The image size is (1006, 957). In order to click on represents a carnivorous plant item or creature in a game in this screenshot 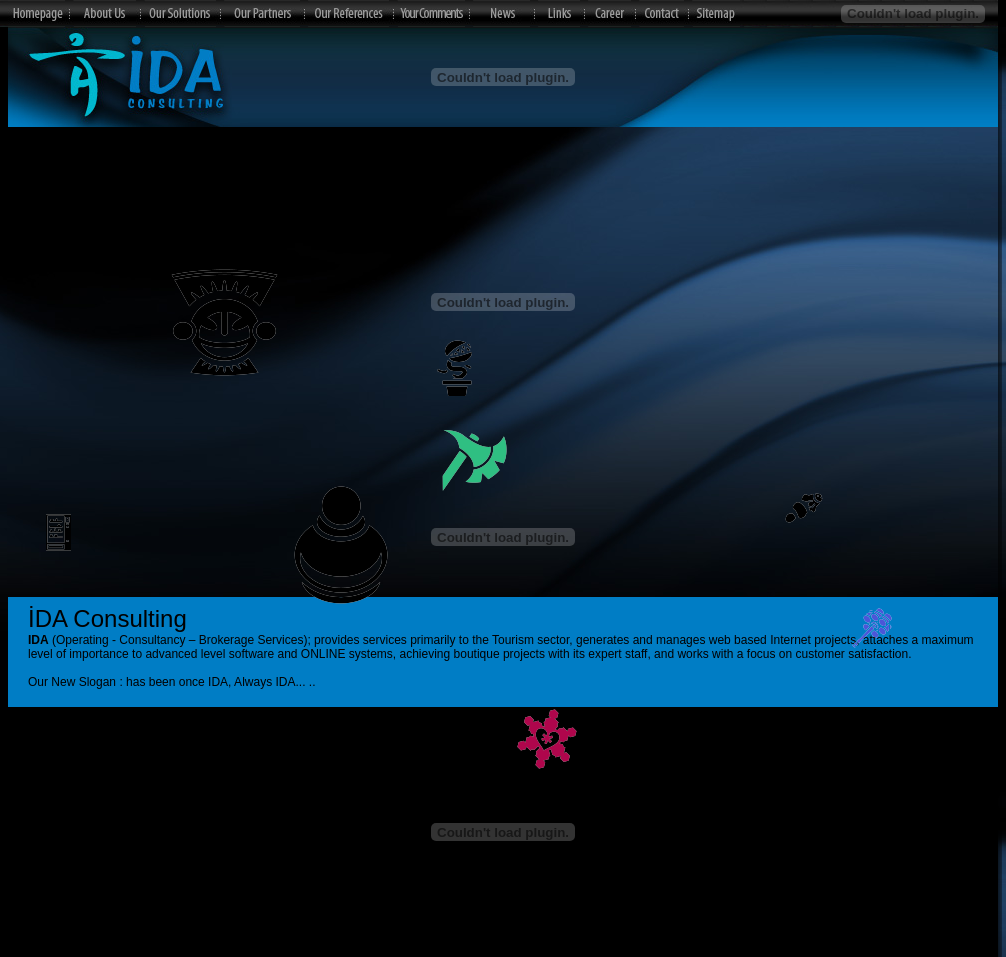, I will do `click(457, 368)`.